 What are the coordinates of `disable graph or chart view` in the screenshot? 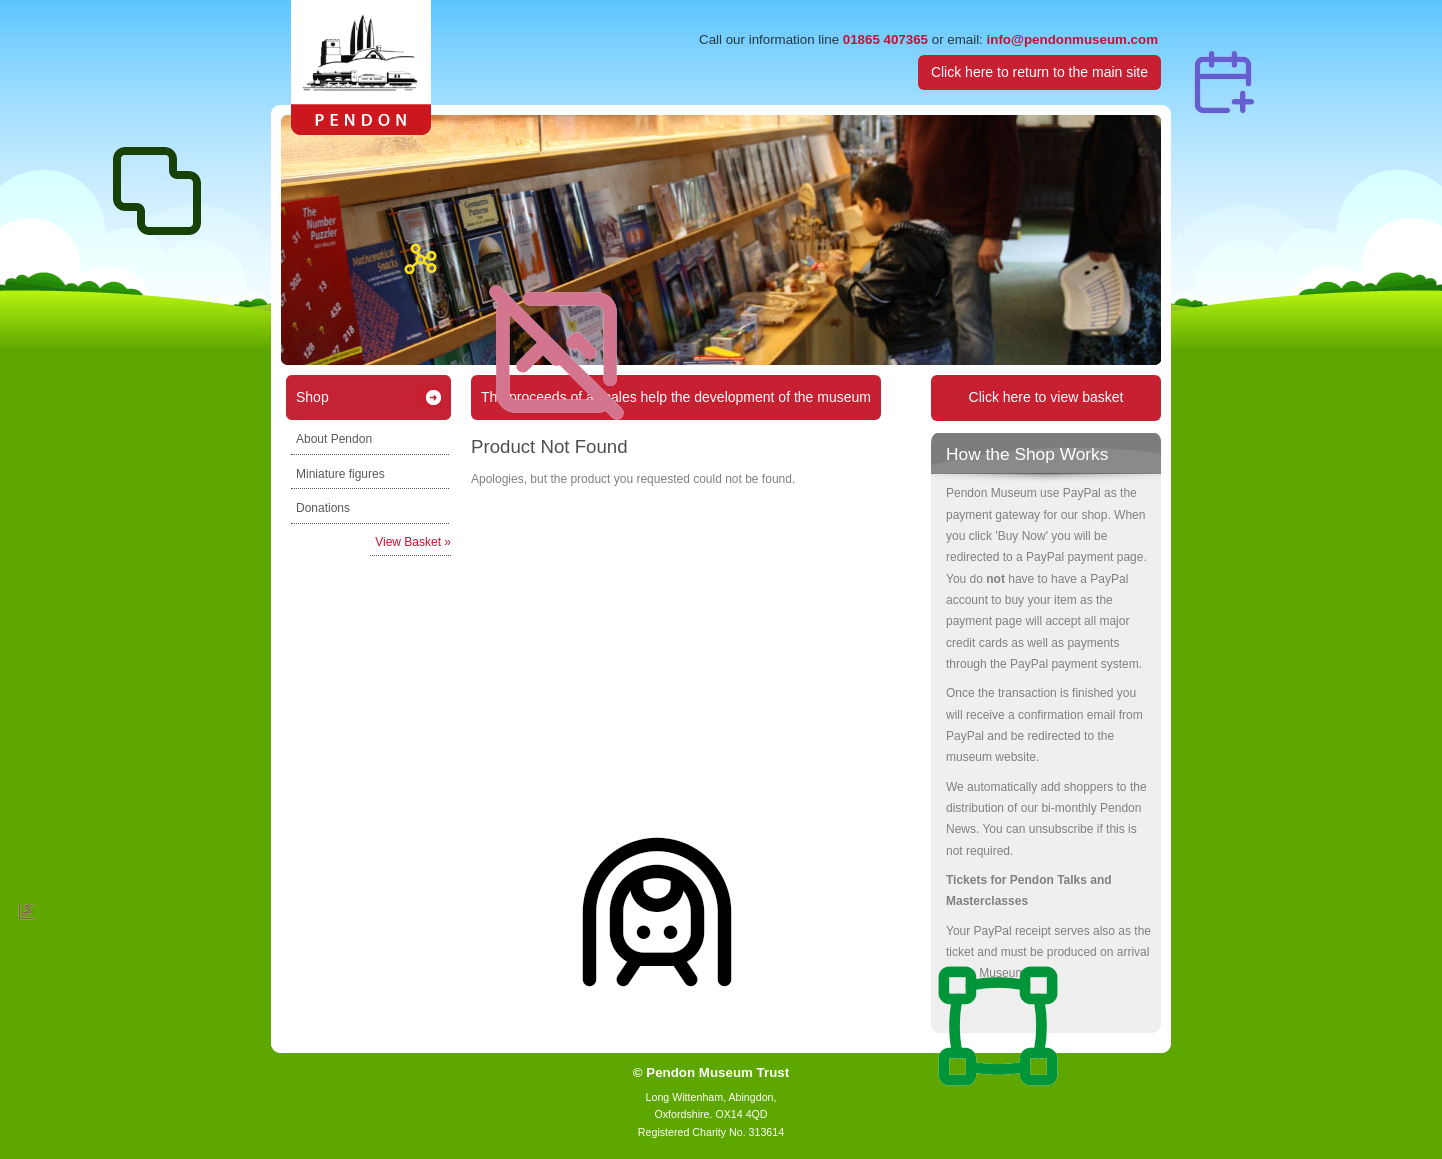 It's located at (556, 352).